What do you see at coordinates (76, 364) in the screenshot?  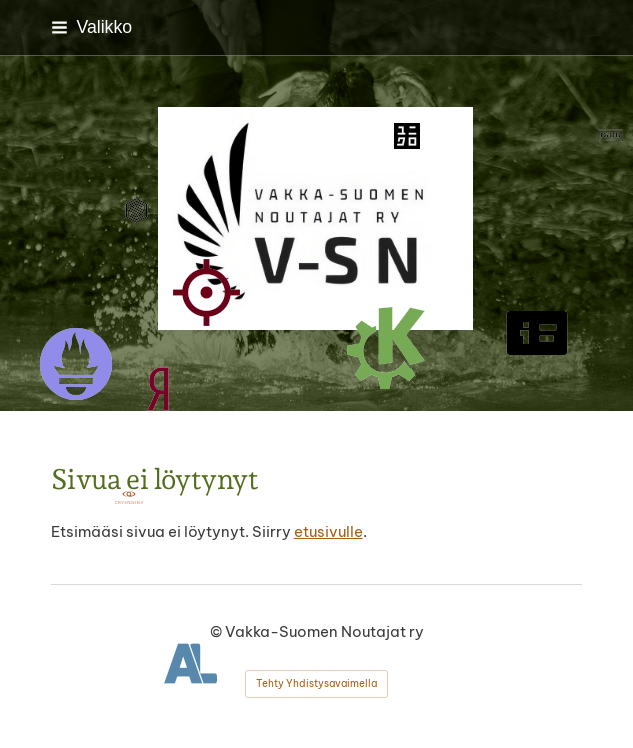 I see `prometheus monitoring system logo` at bounding box center [76, 364].